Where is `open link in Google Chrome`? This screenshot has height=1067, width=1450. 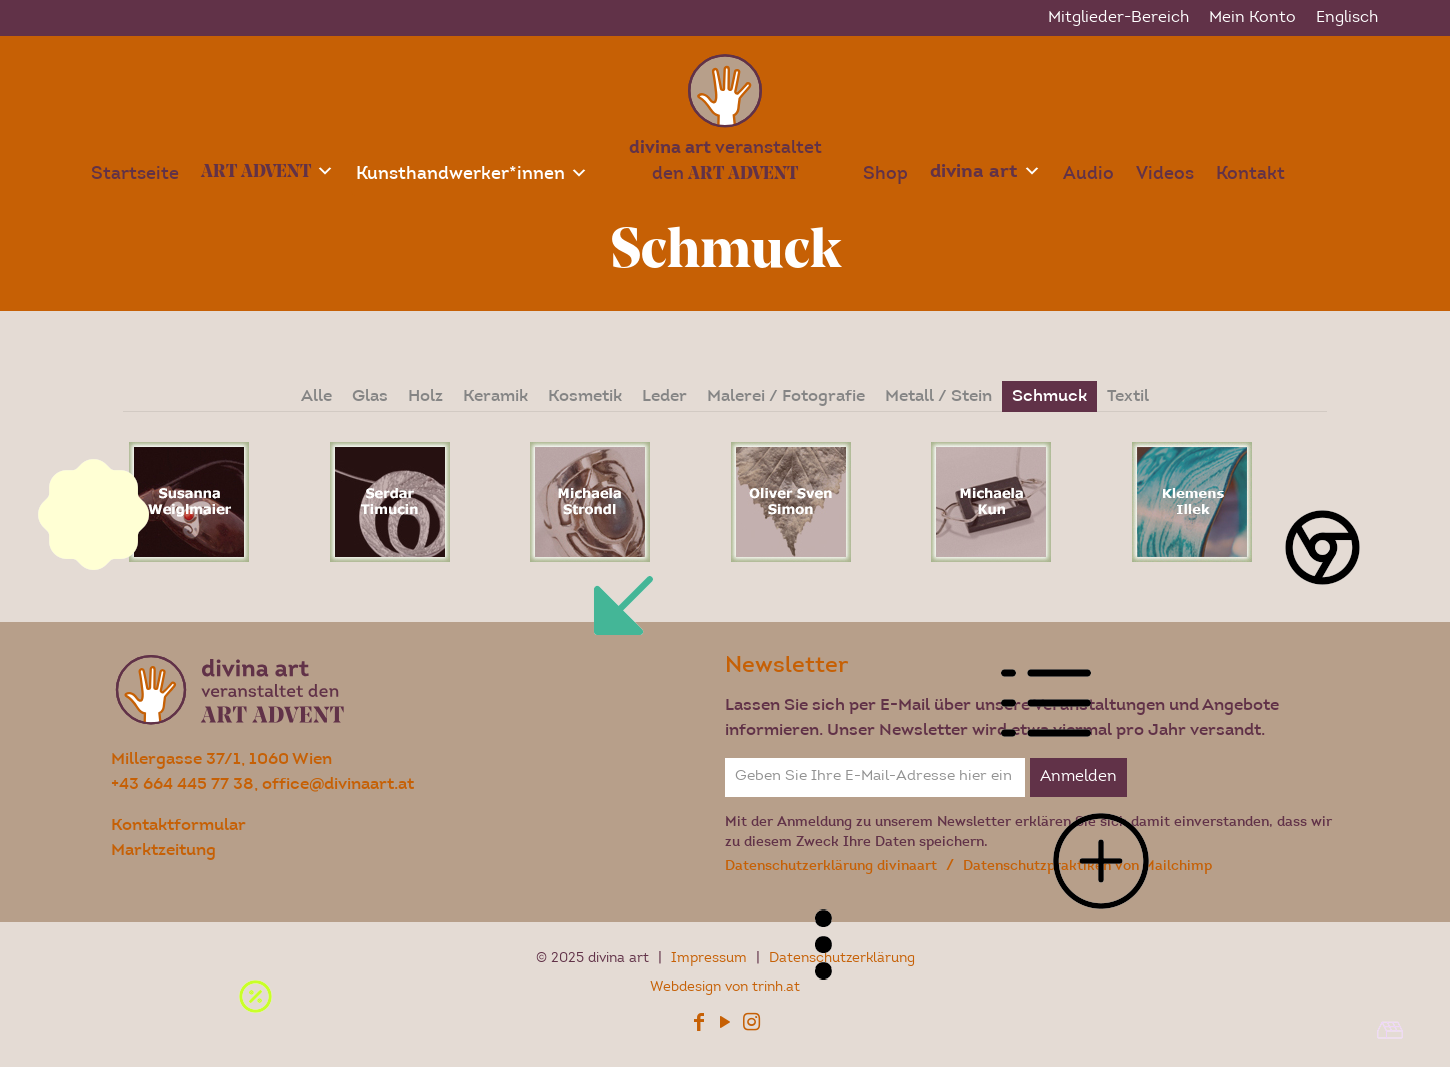 open link in Google Chrome is located at coordinates (1322, 547).